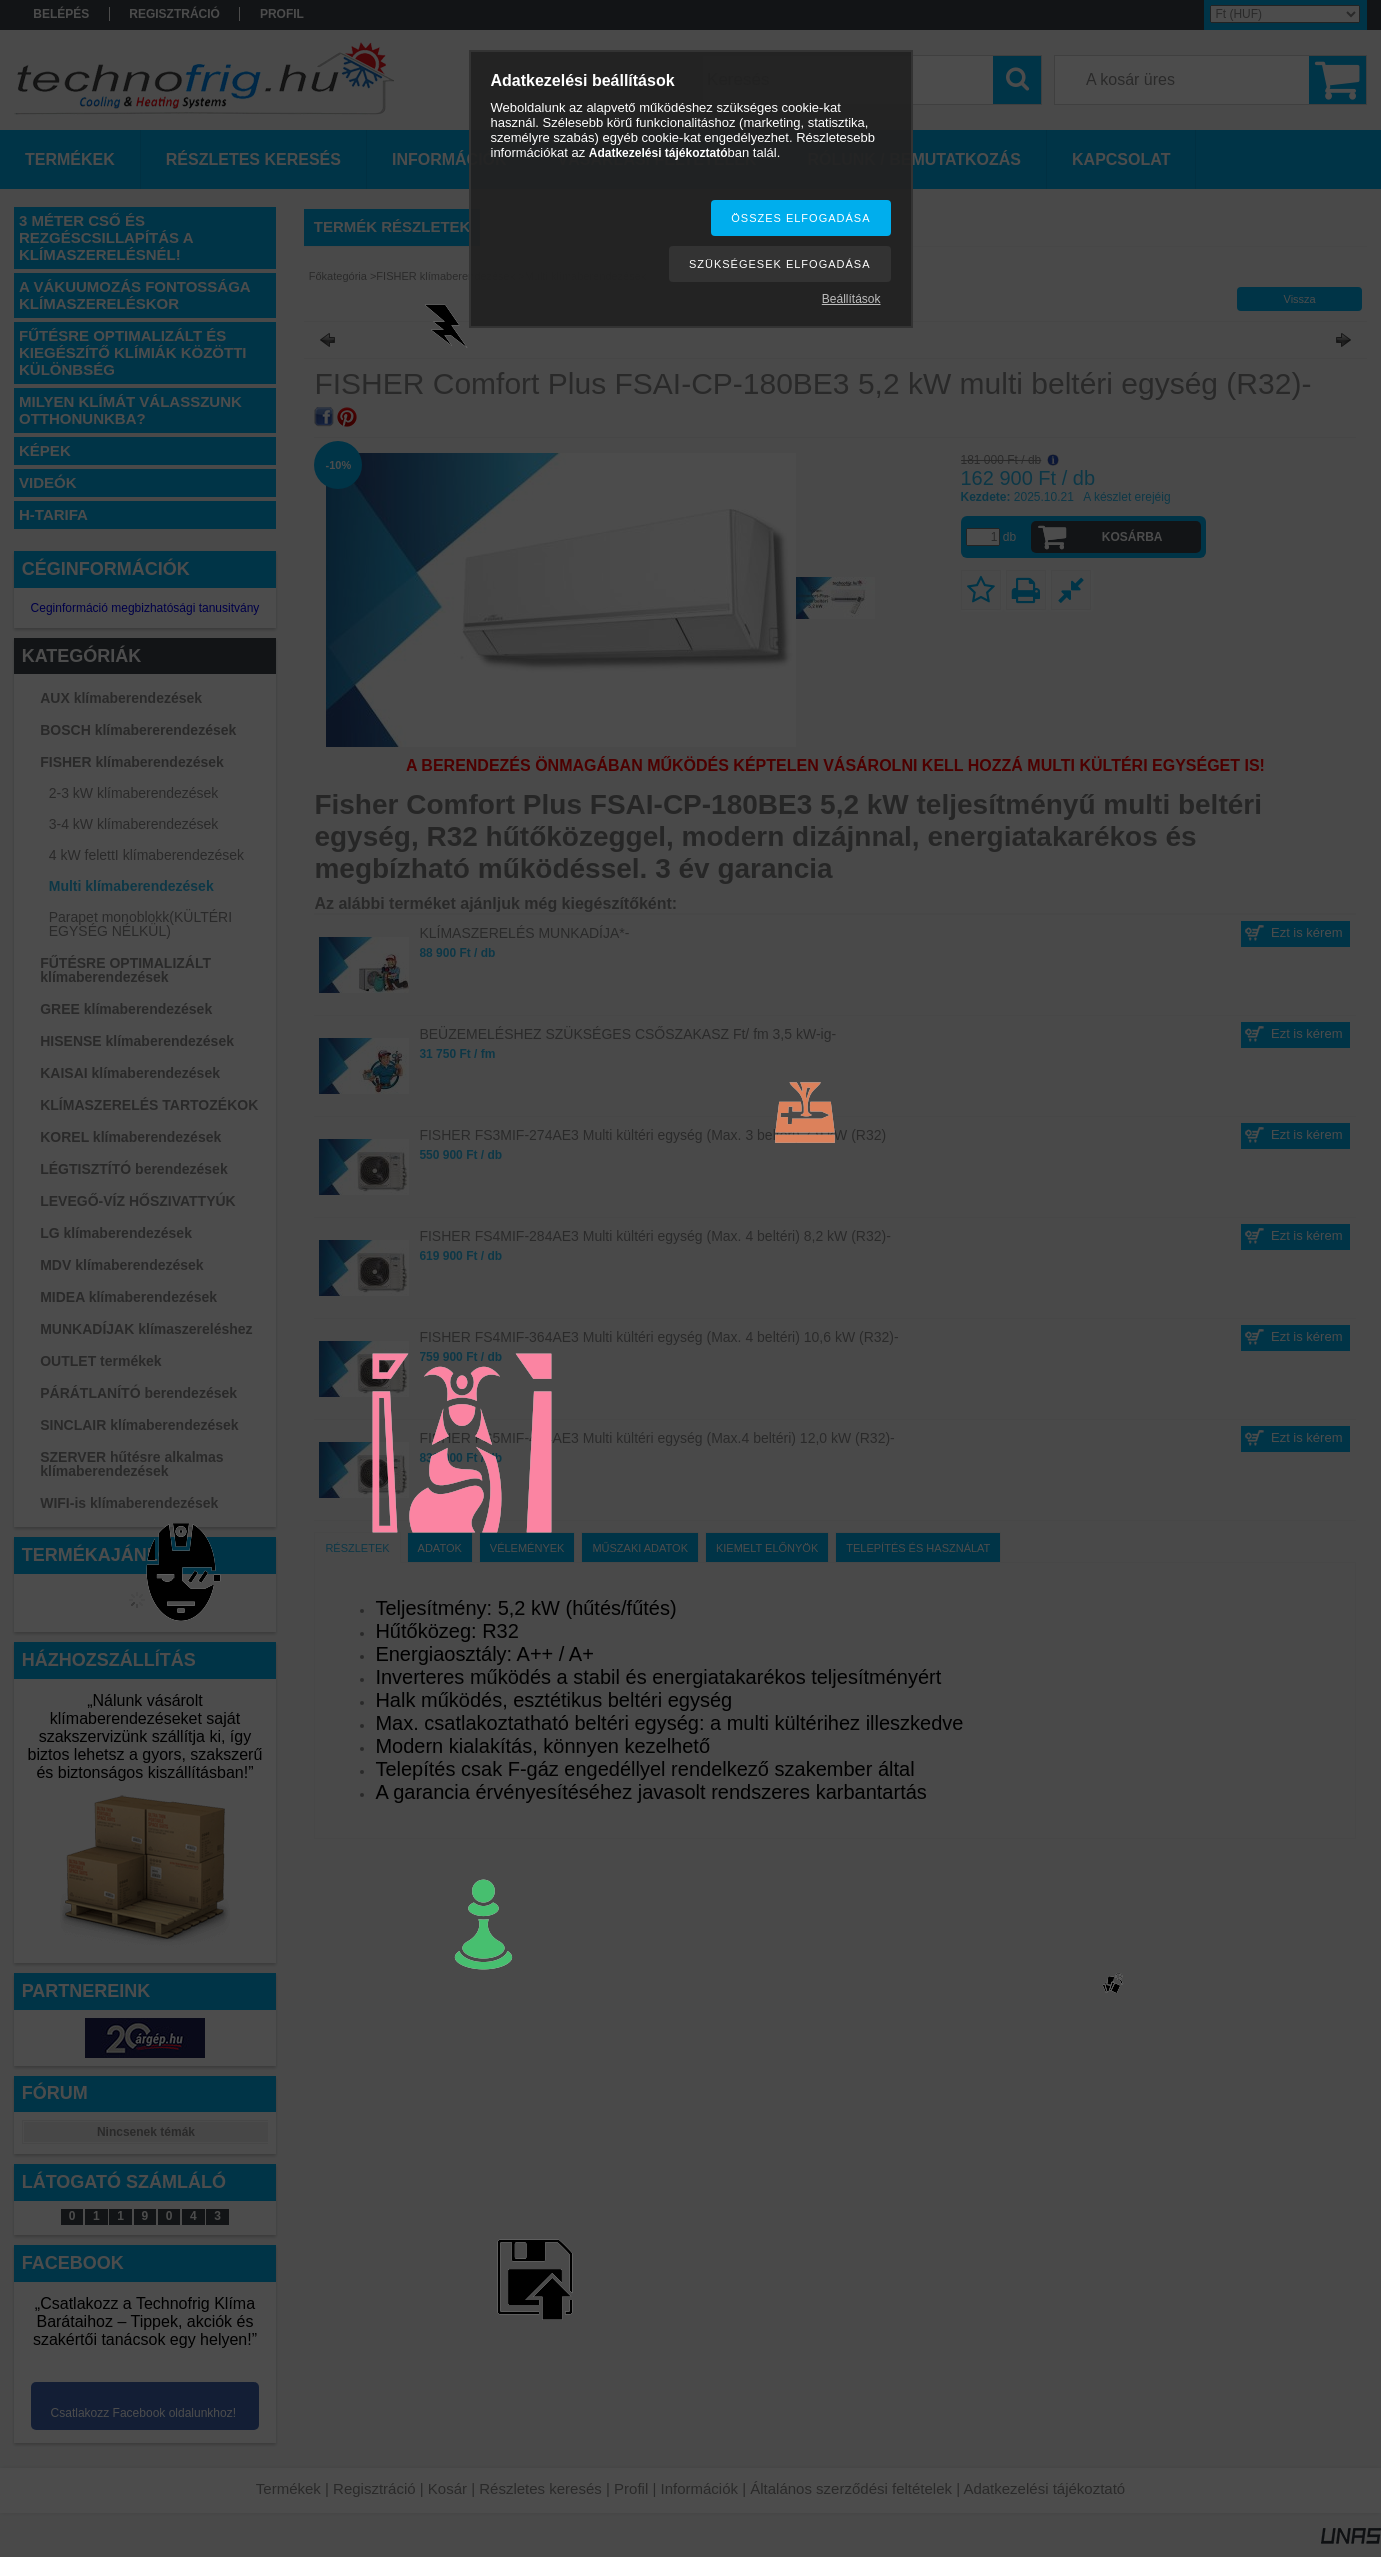  Describe the element at coordinates (181, 1572) in the screenshot. I see `access cyborg or android character options` at that location.